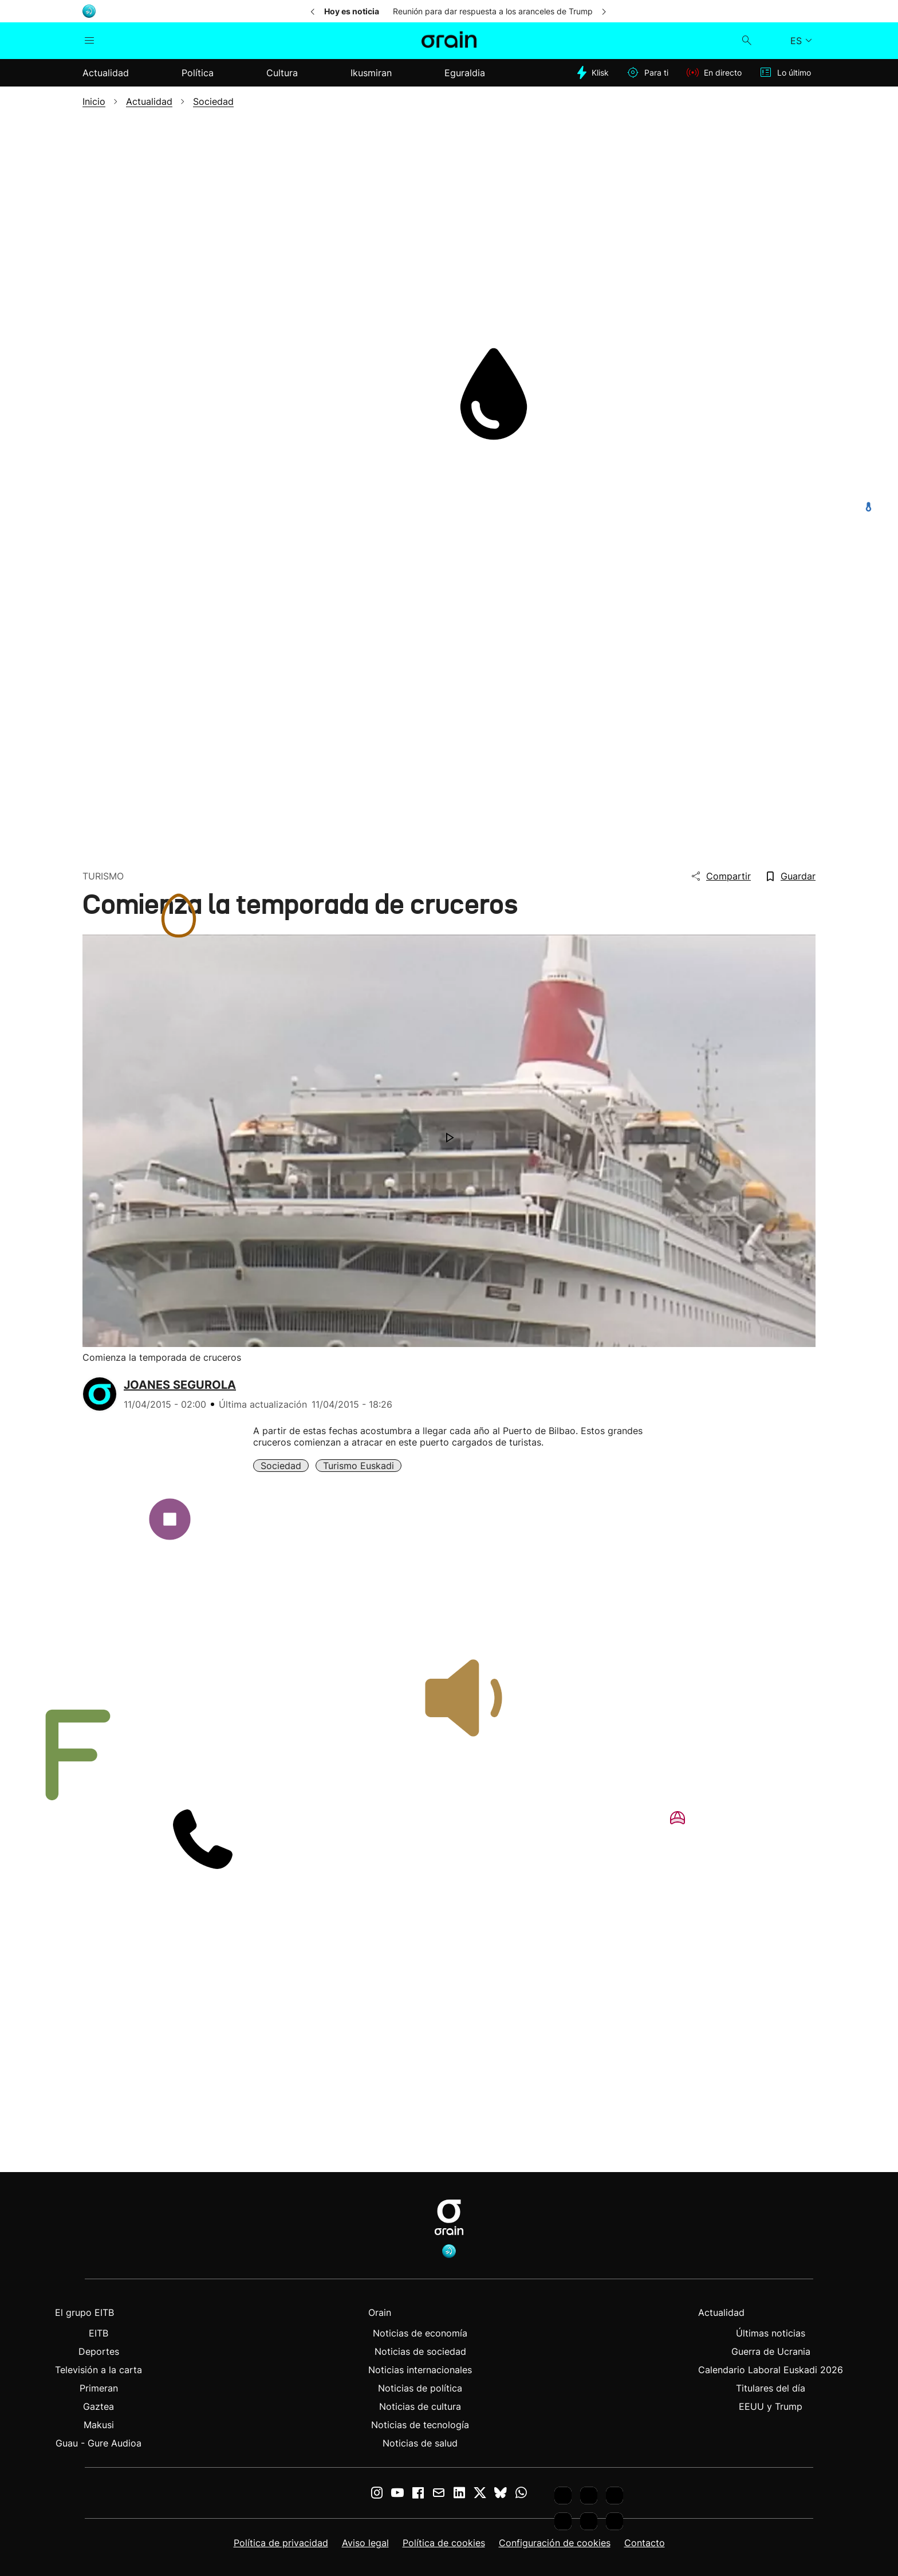 The height and width of the screenshot is (2576, 898). I want to click on adjust volume to low level, so click(463, 1698).